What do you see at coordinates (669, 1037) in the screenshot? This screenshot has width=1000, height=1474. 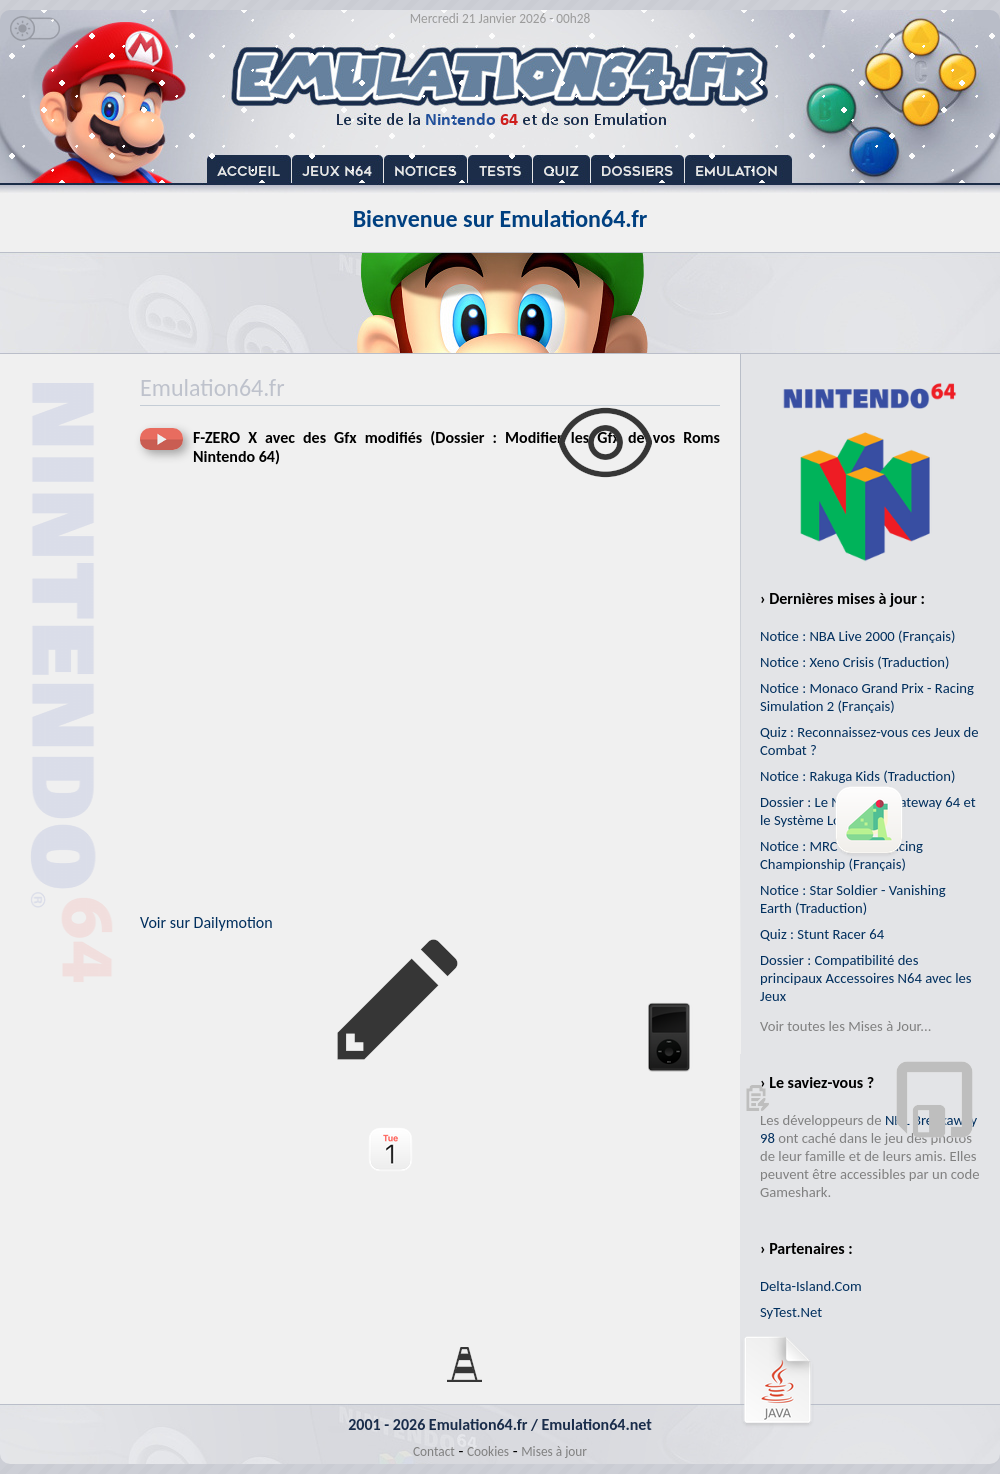 I see `iPod classic device icon` at bounding box center [669, 1037].